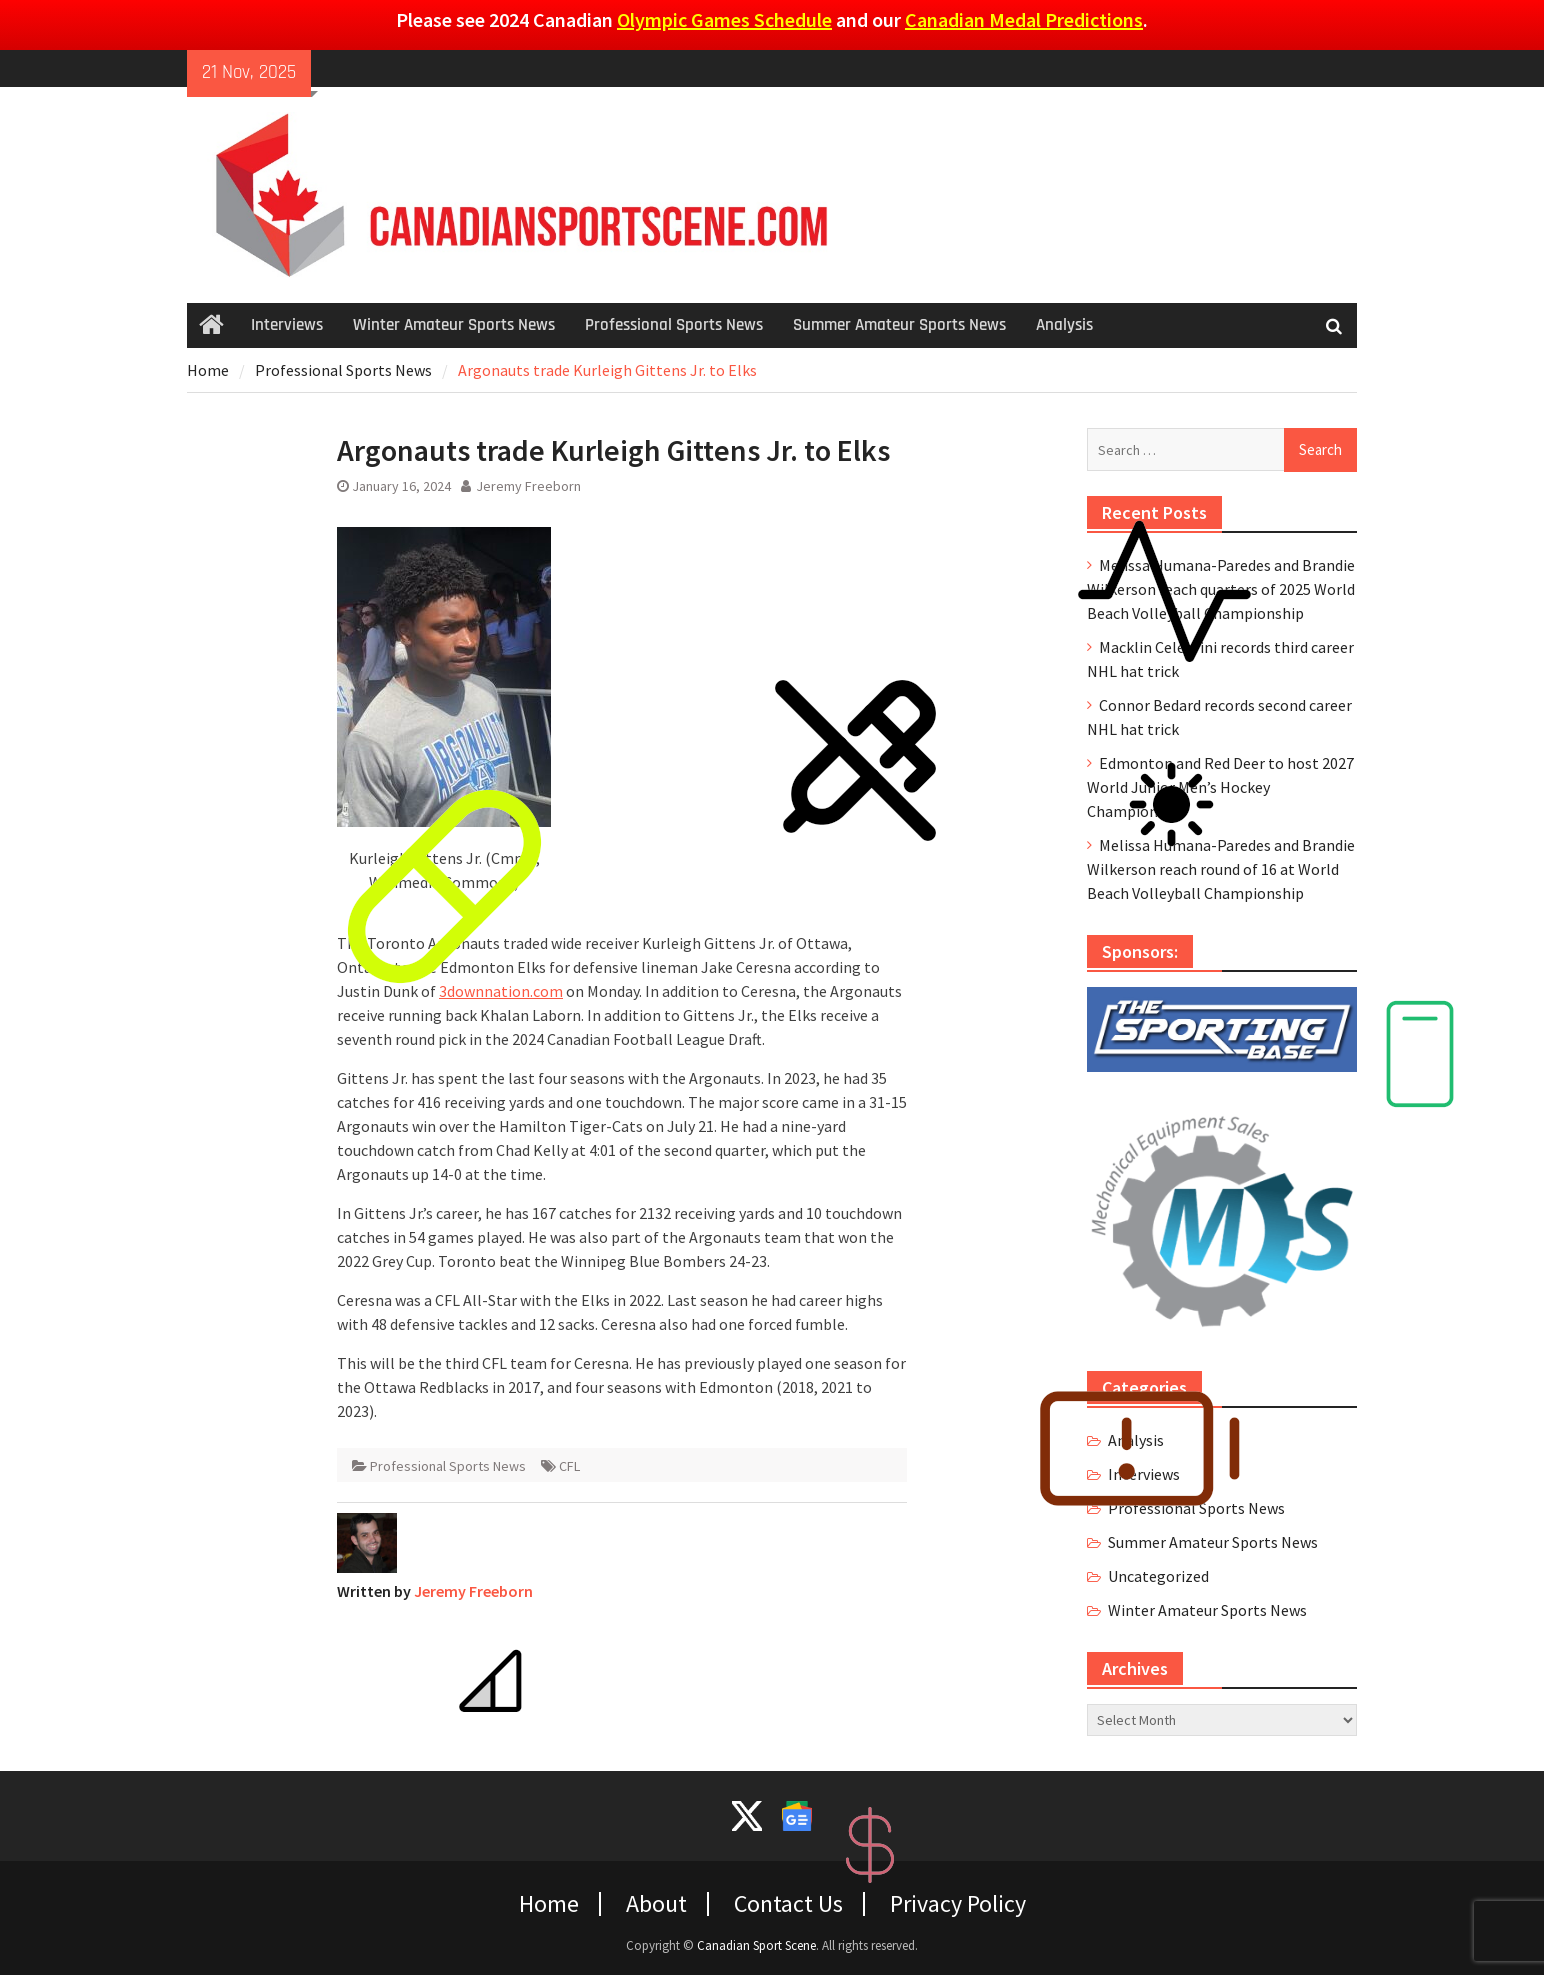 The width and height of the screenshot is (1544, 1975). Describe the element at coordinates (1164, 594) in the screenshot. I see `view health or heart rate data` at that location.